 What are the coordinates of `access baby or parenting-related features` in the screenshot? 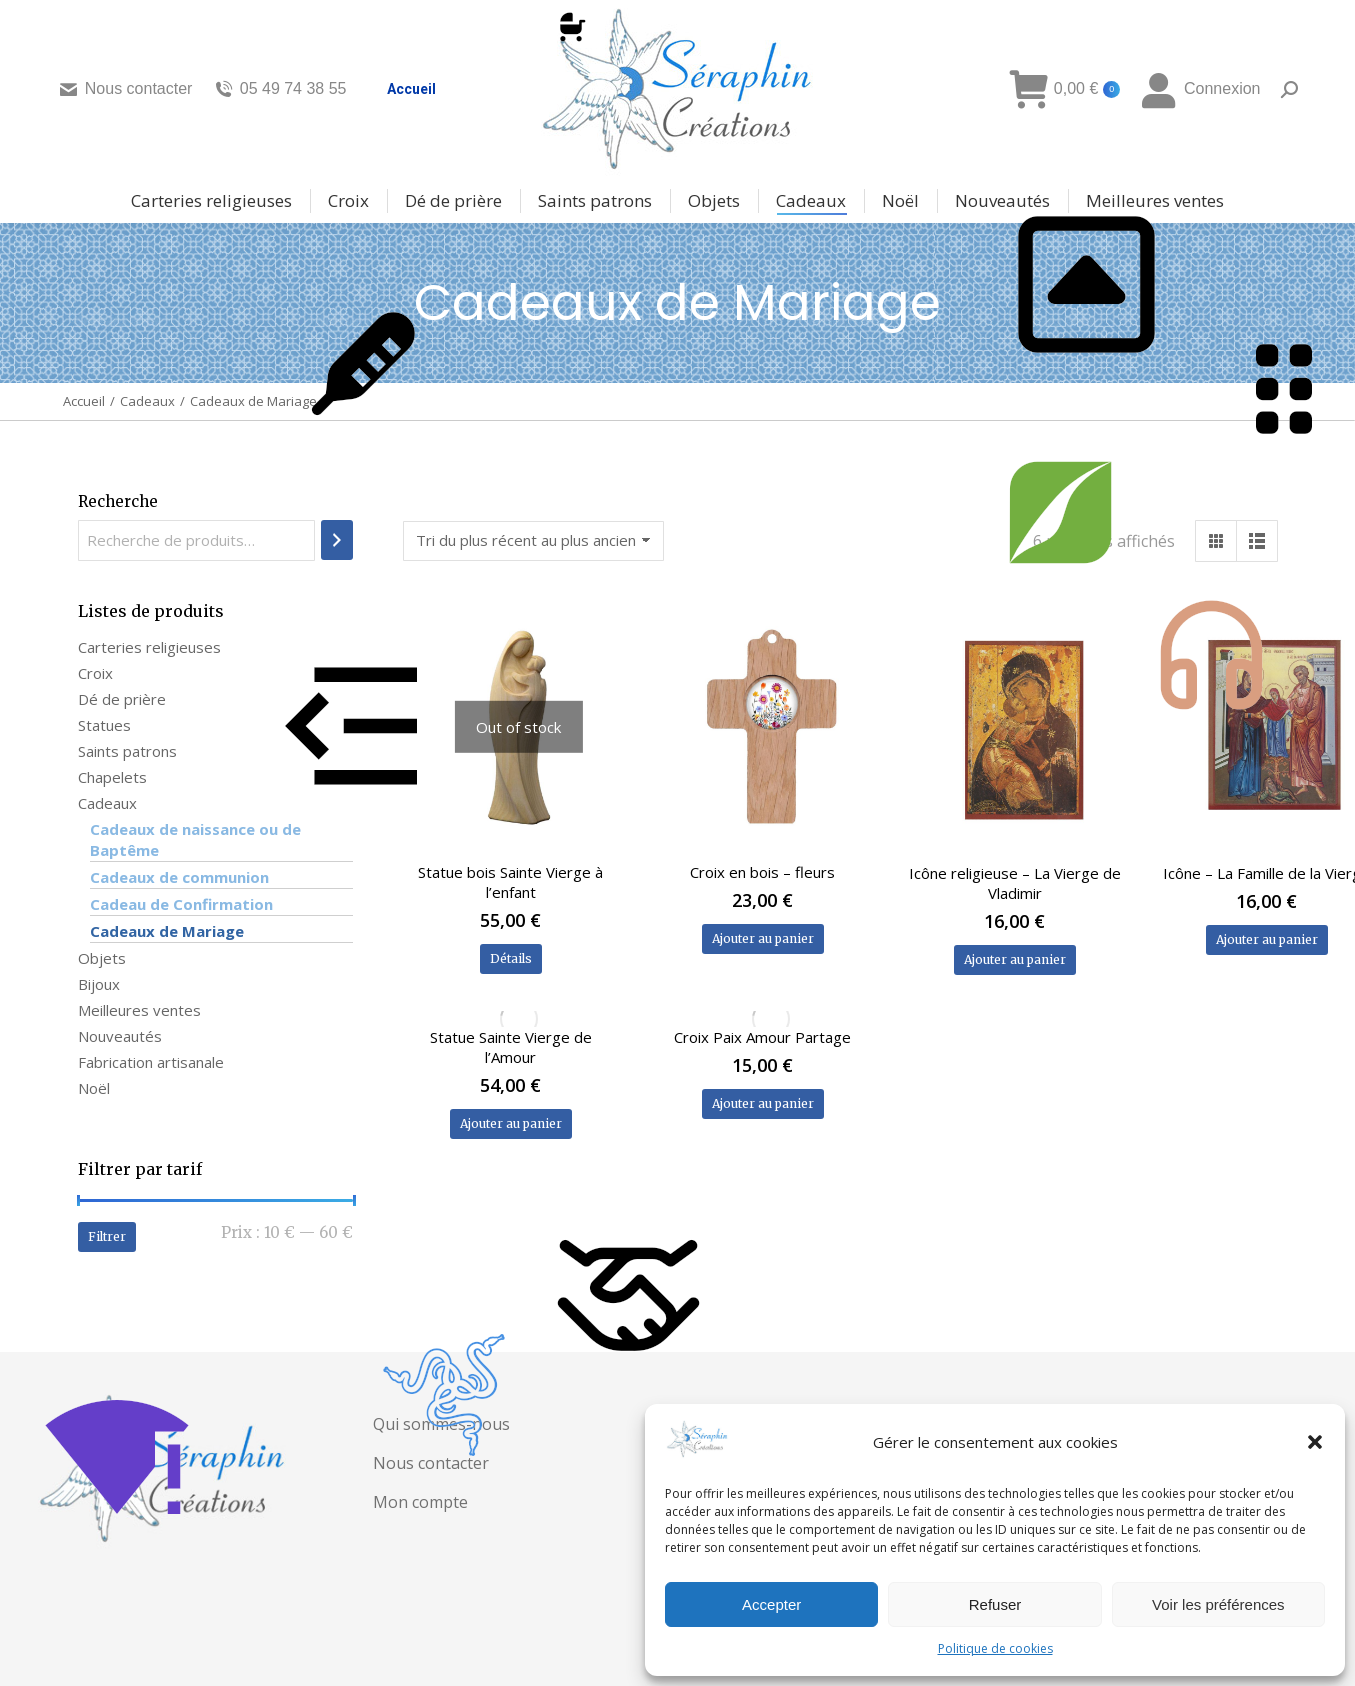 It's located at (571, 27).